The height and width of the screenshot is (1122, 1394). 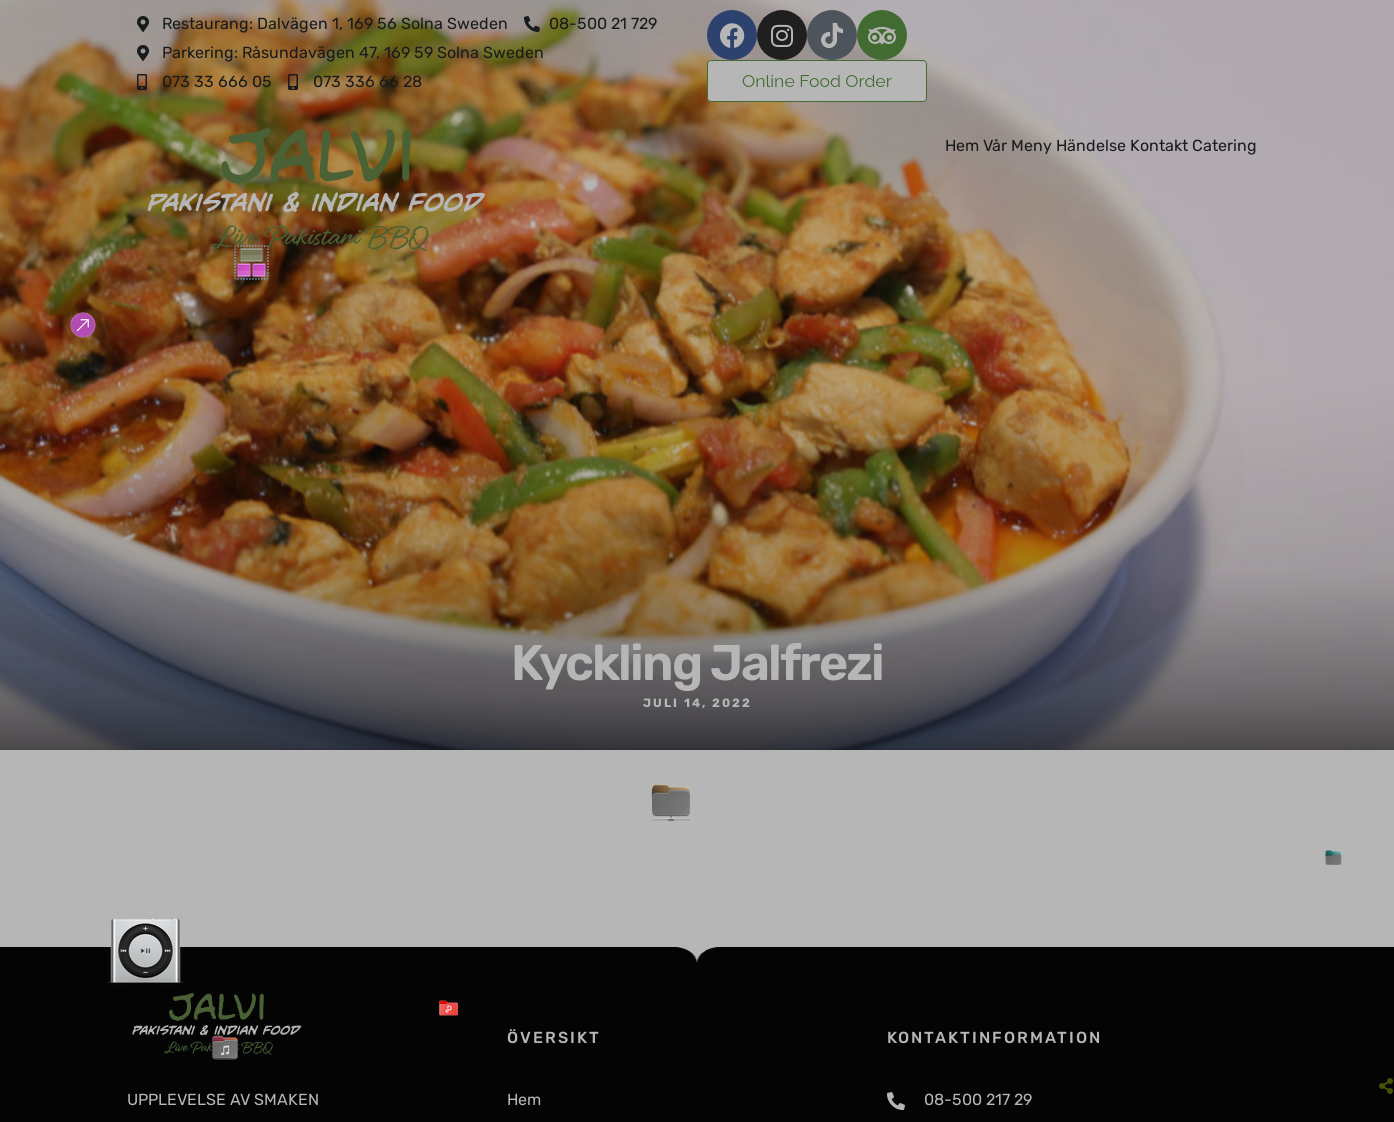 What do you see at coordinates (145, 950) in the screenshot?
I see `iPod shuffle device connected` at bounding box center [145, 950].